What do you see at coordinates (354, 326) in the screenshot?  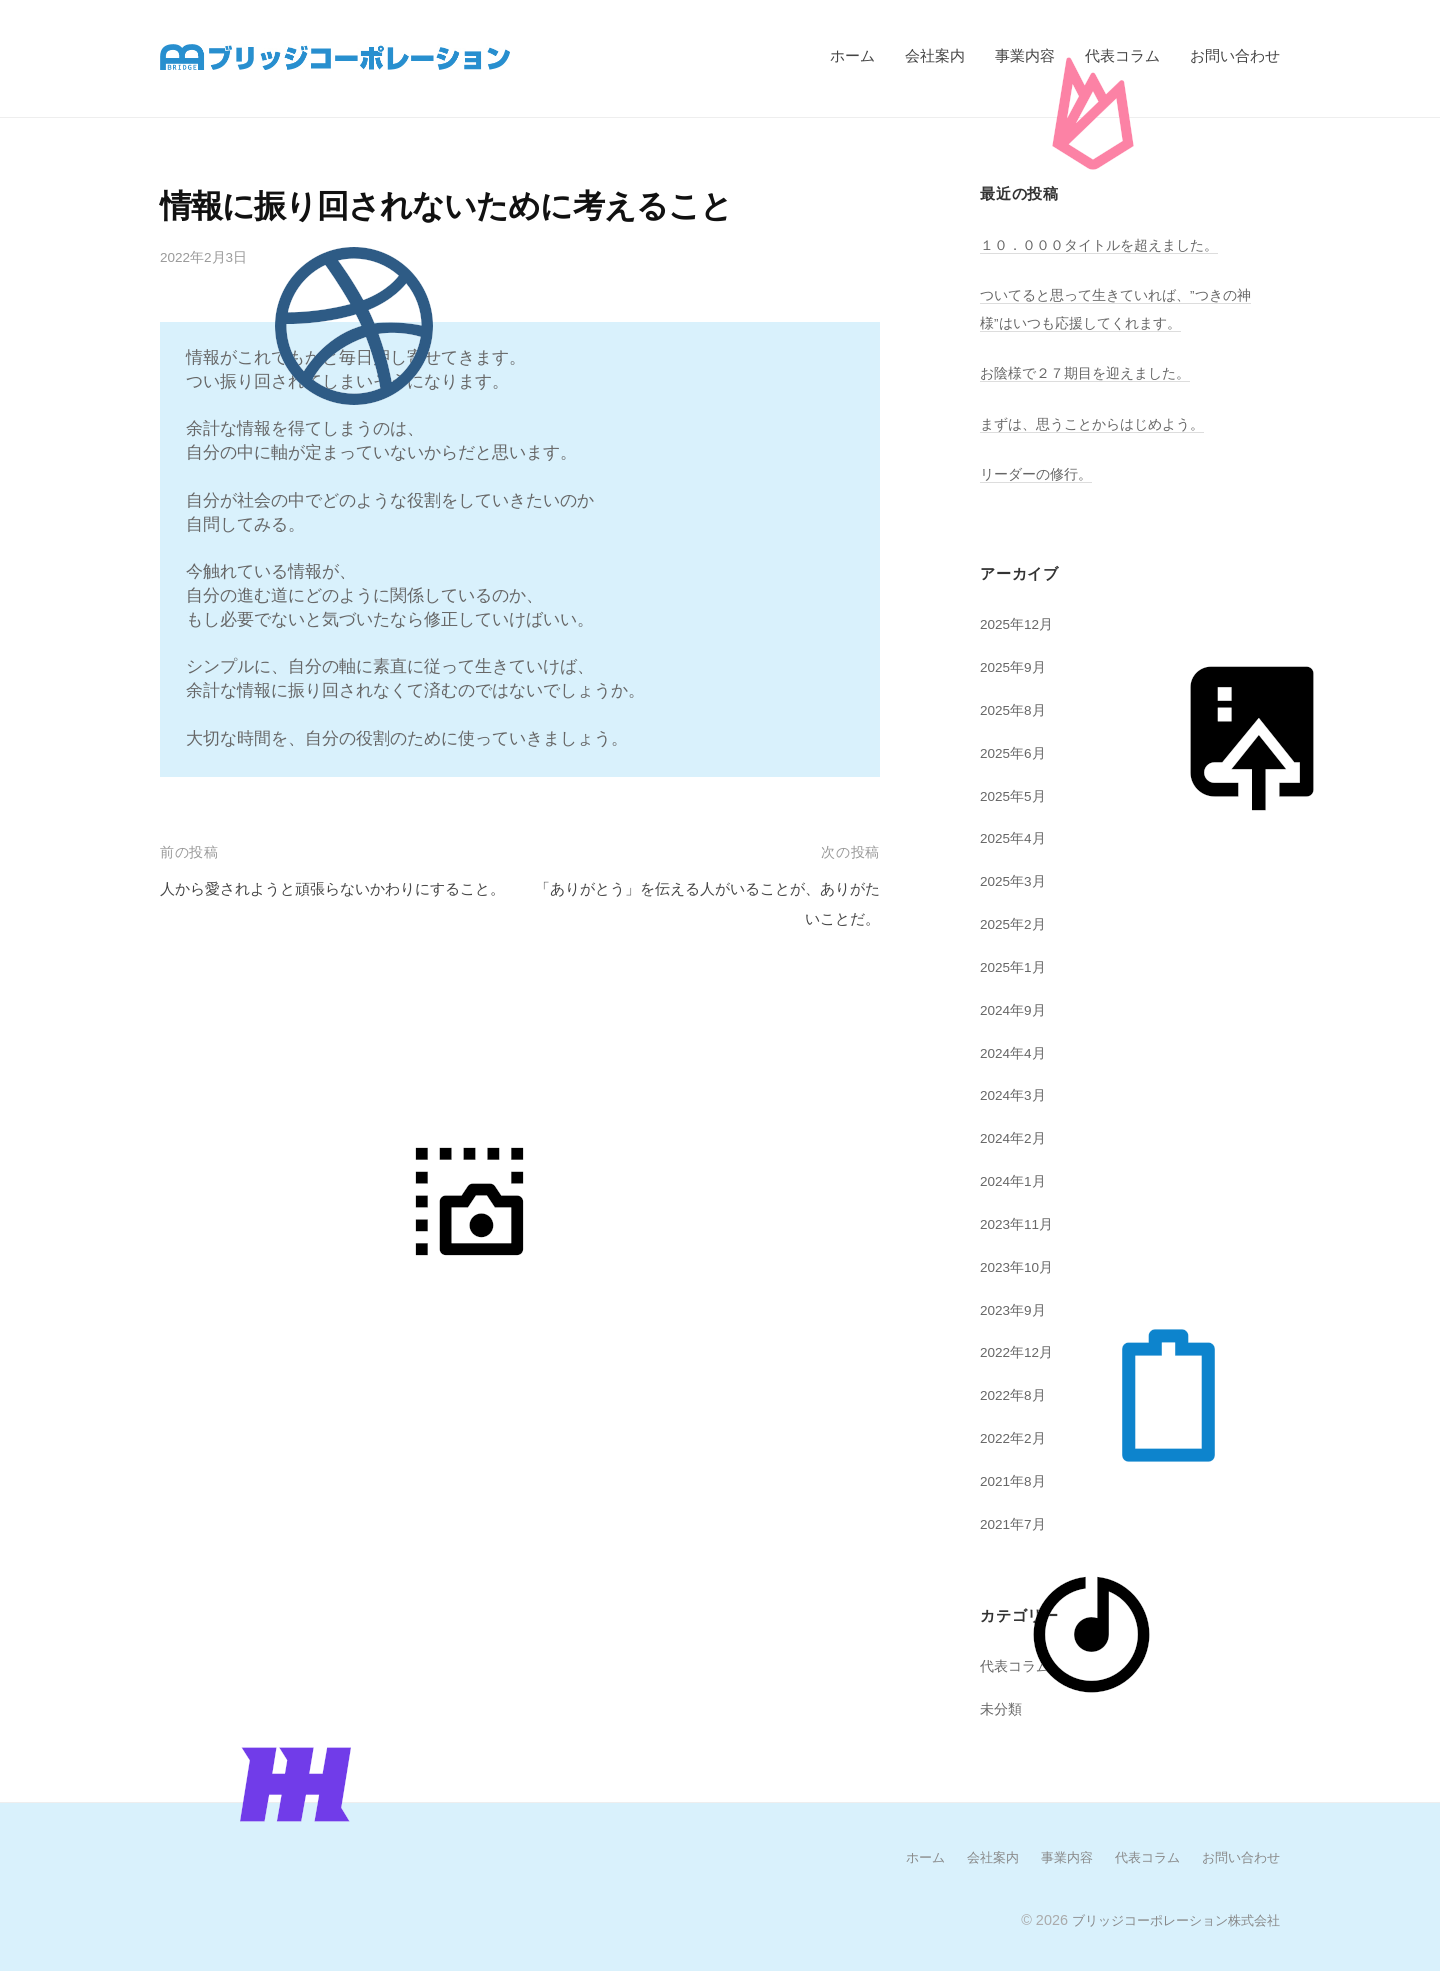 I see `visit dribbble profile or portfolio` at bounding box center [354, 326].